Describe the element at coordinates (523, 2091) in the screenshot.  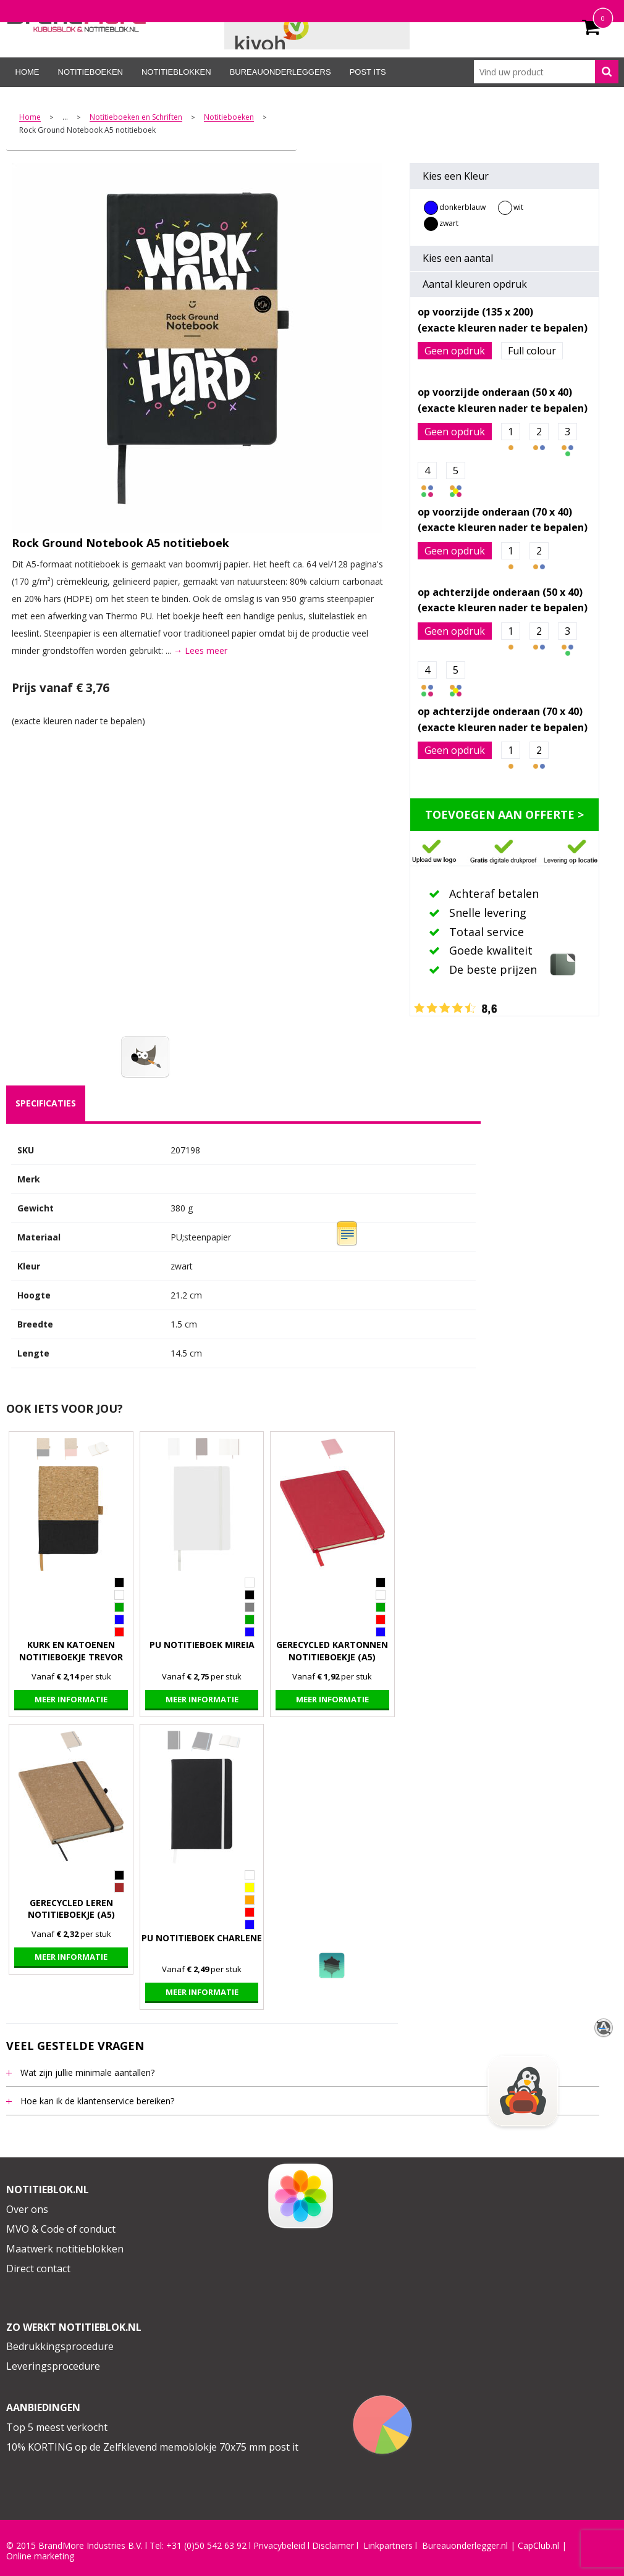
I see `launch supertuxkart racing game` at that location.